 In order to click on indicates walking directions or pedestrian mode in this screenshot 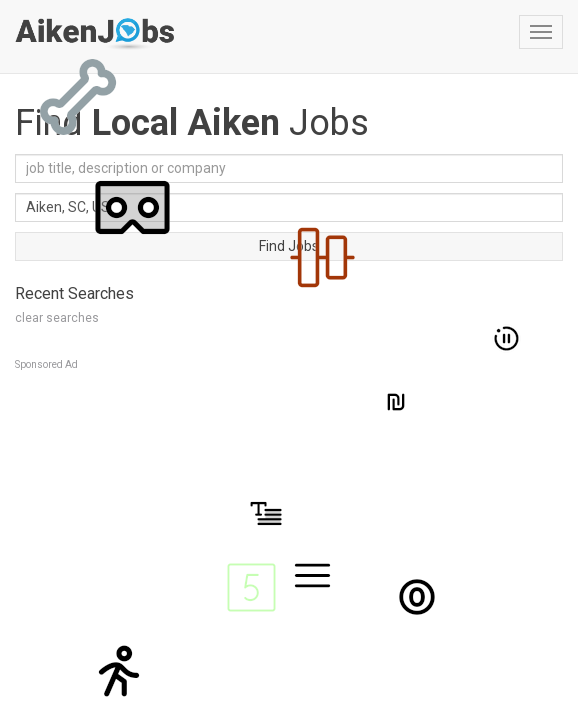, I will do `click(119, 671)`.